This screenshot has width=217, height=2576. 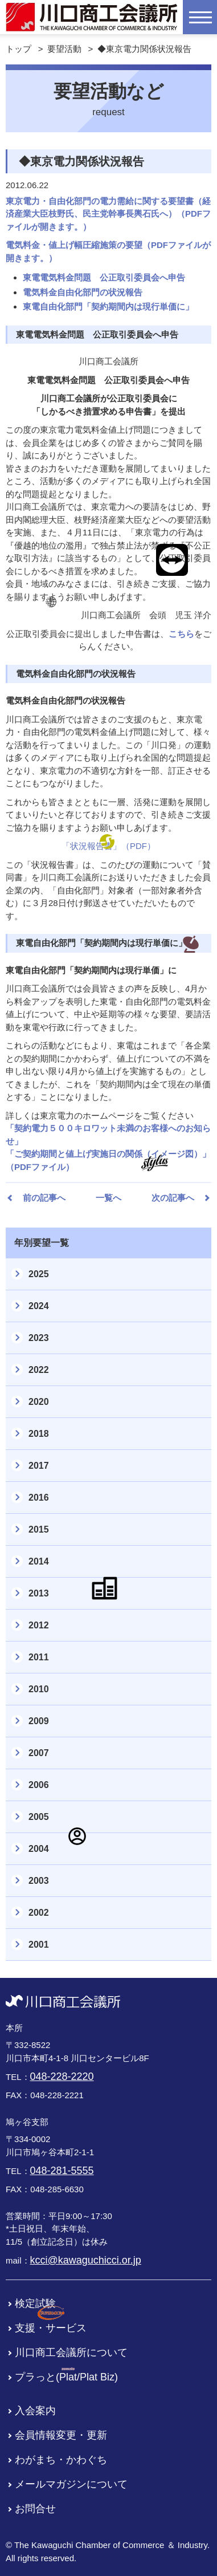 What do you see at coordinates (77, 1836) in the screenshot?
I see `access your account or profile settings` at bounding box center [77, 1836].